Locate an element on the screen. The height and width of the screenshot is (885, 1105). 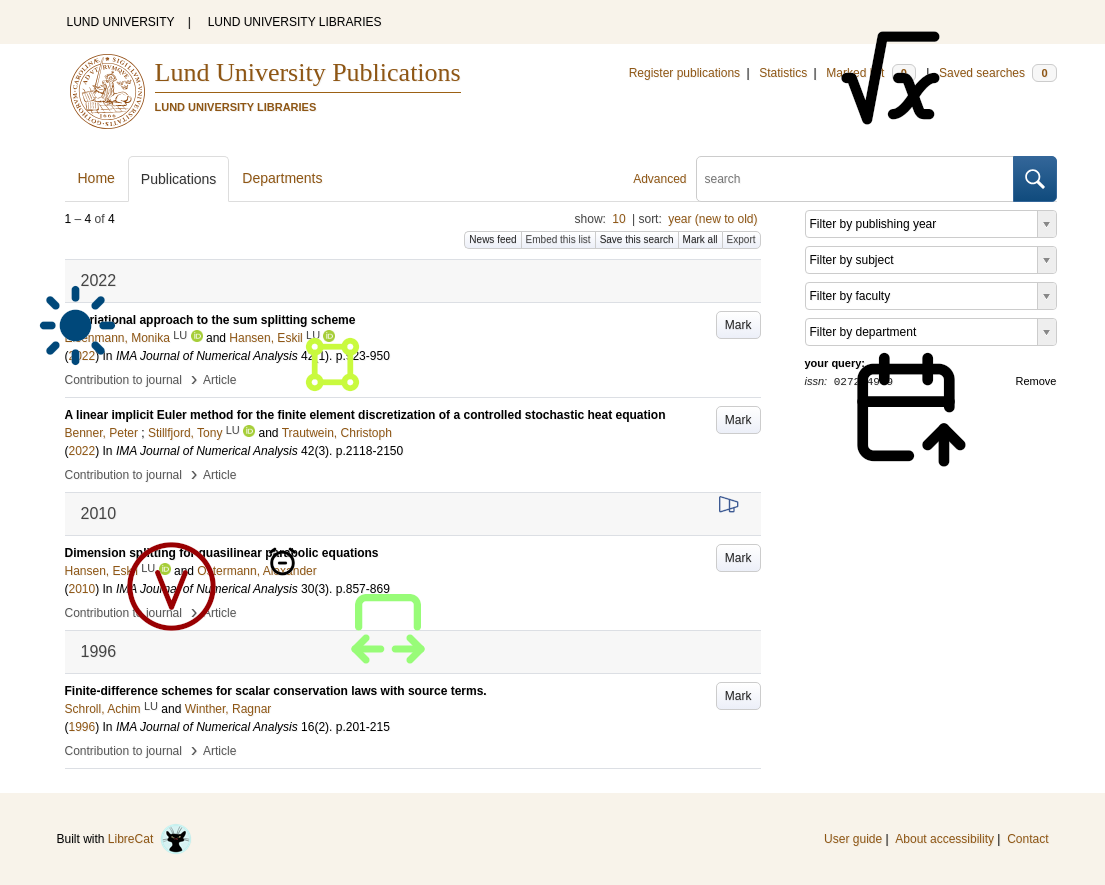
auto-fit content to available width is located at coordinates (388, 627).